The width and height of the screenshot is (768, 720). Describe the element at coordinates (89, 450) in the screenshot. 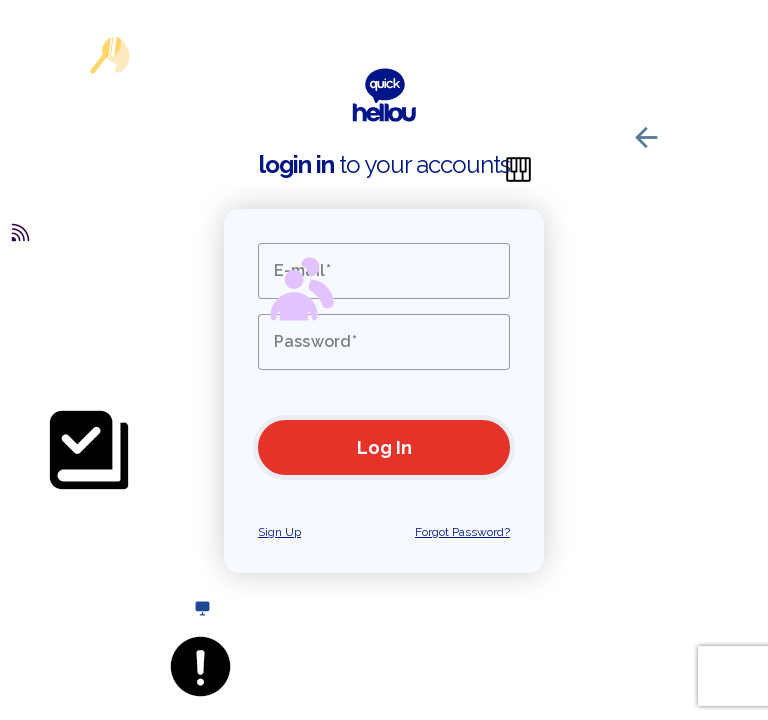

I see `view server rules channel` at that location.